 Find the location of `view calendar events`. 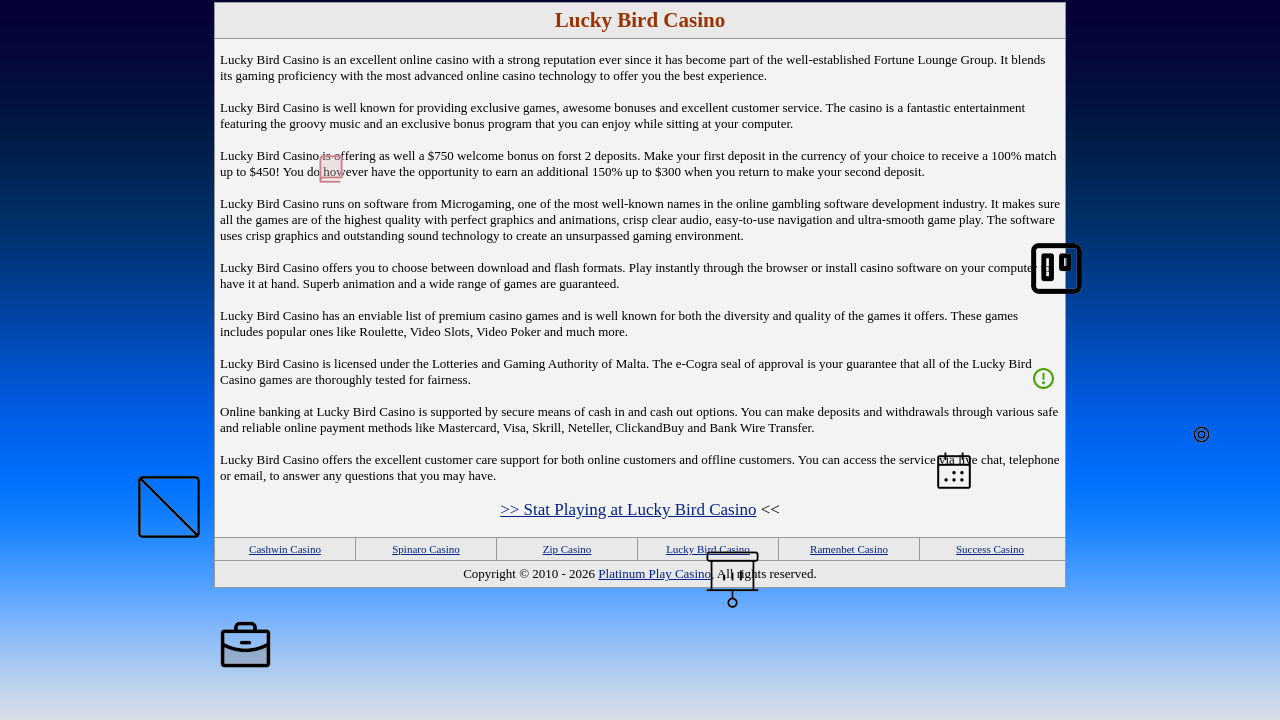

view calendar events is located at coordinates (954, 472).